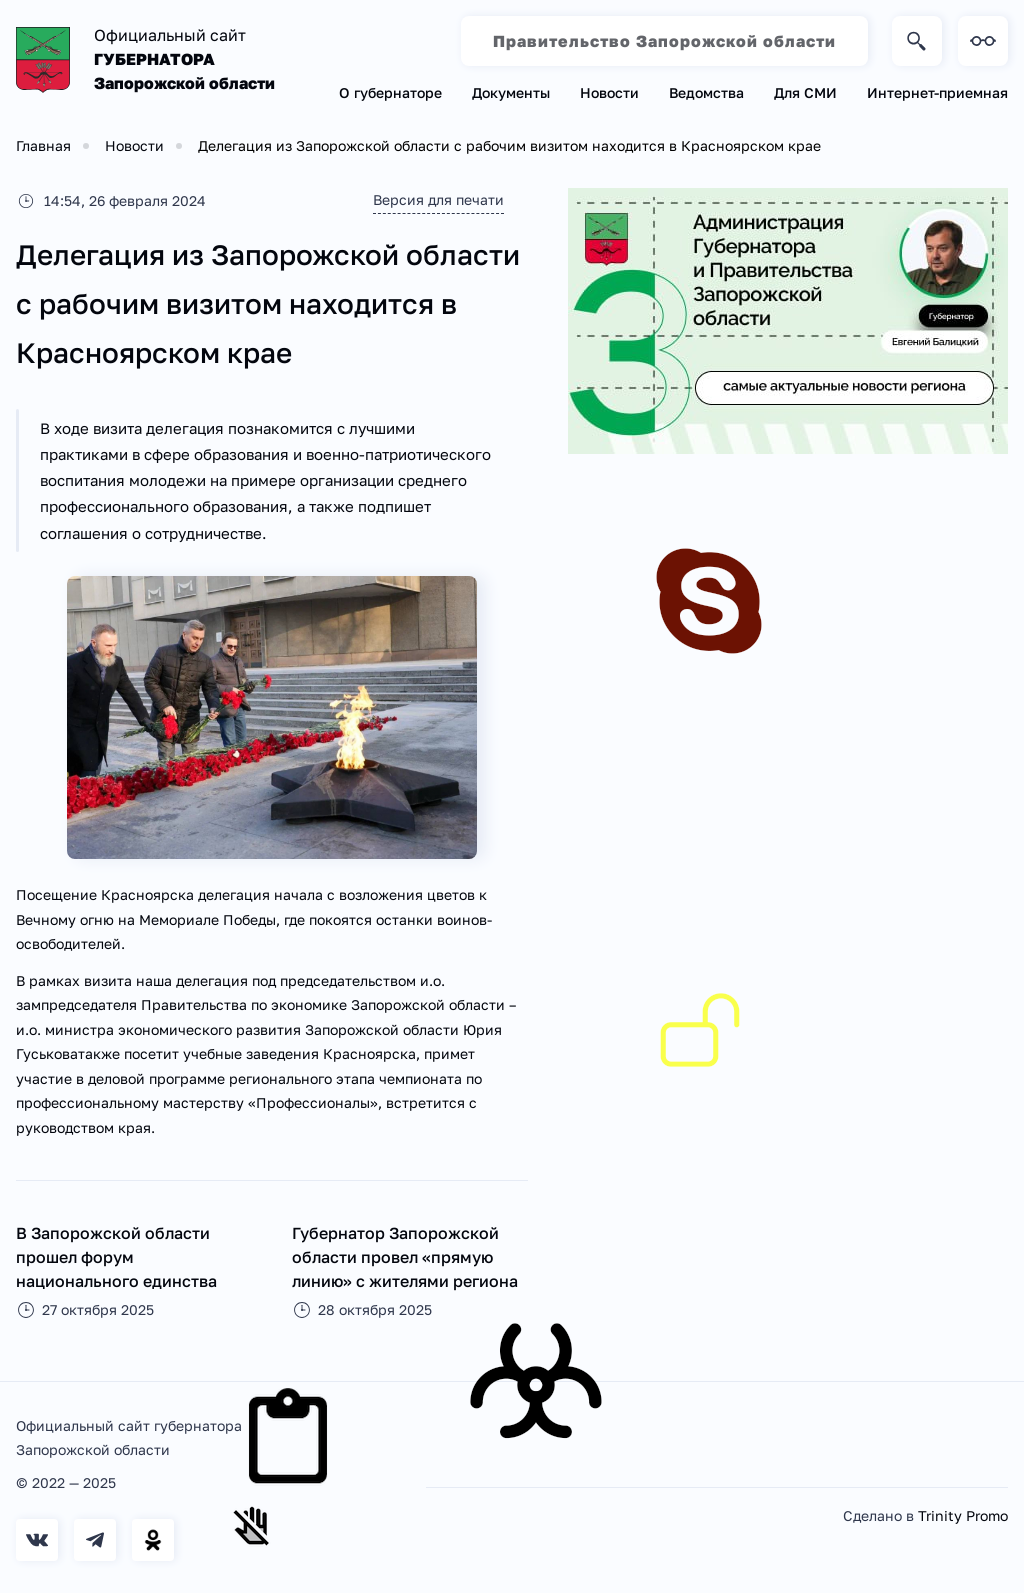 This screenshot has width=1024, height=1593. What do you see at coordinates (252, 1526) in the screenshot?
I see `do not touch or interact with this element` at bounding box center [252, 1526].